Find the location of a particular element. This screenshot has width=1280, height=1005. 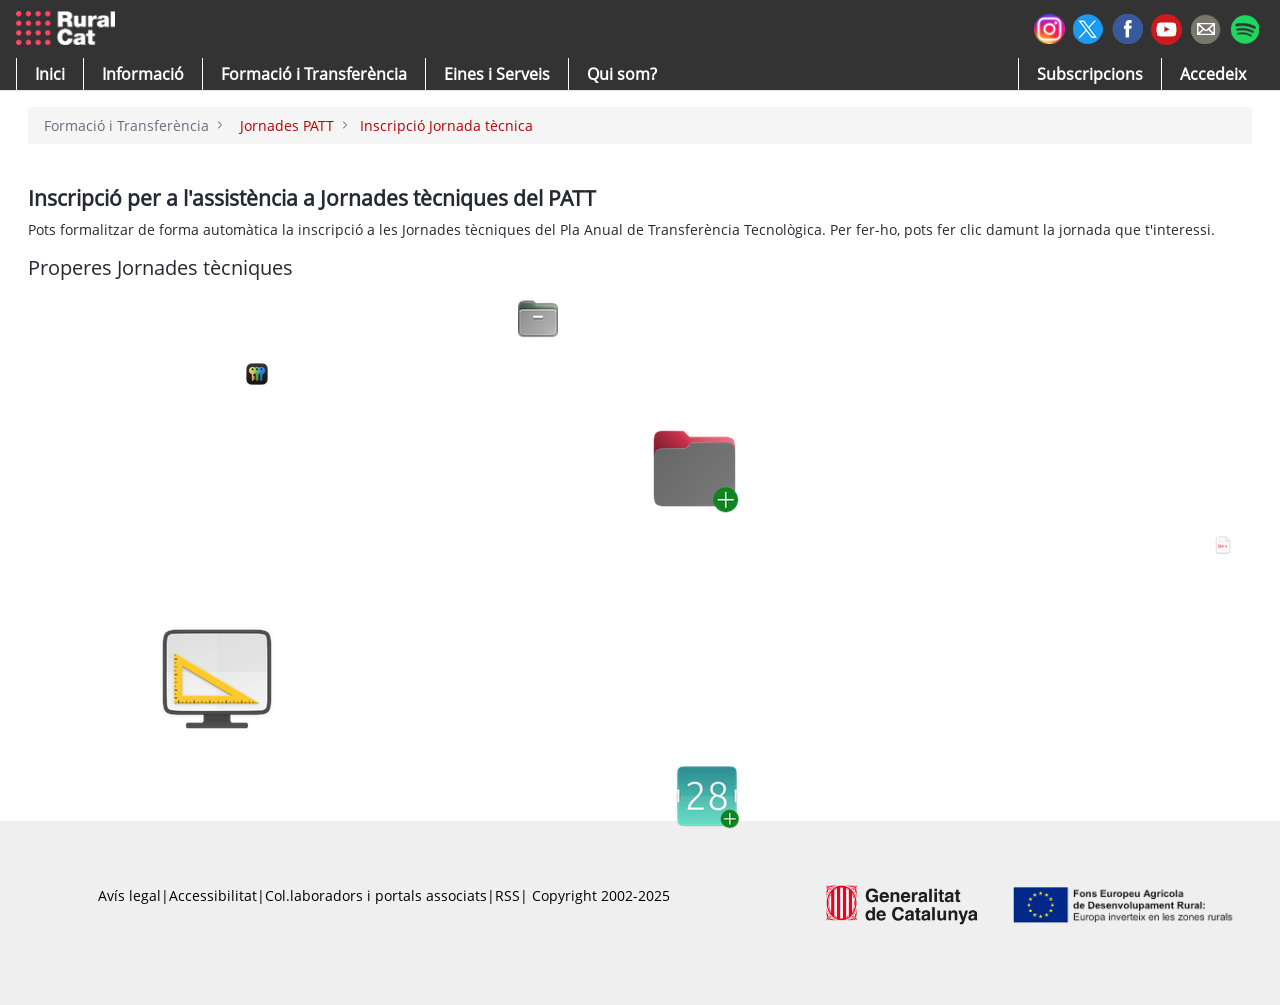

open the file manager is located at coordinates (538, 318).